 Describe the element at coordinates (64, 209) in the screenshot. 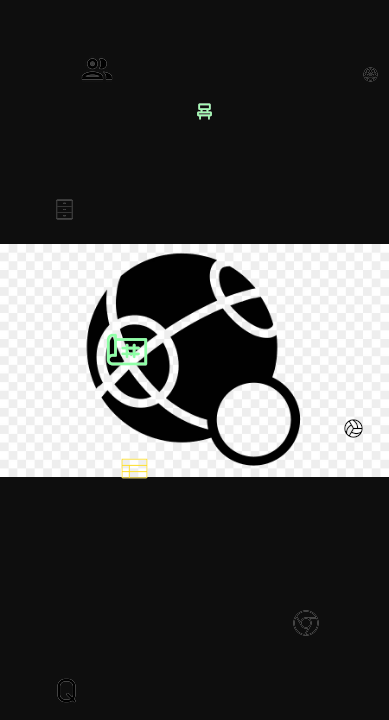

I see `browse furniture or home decor items` at that location.